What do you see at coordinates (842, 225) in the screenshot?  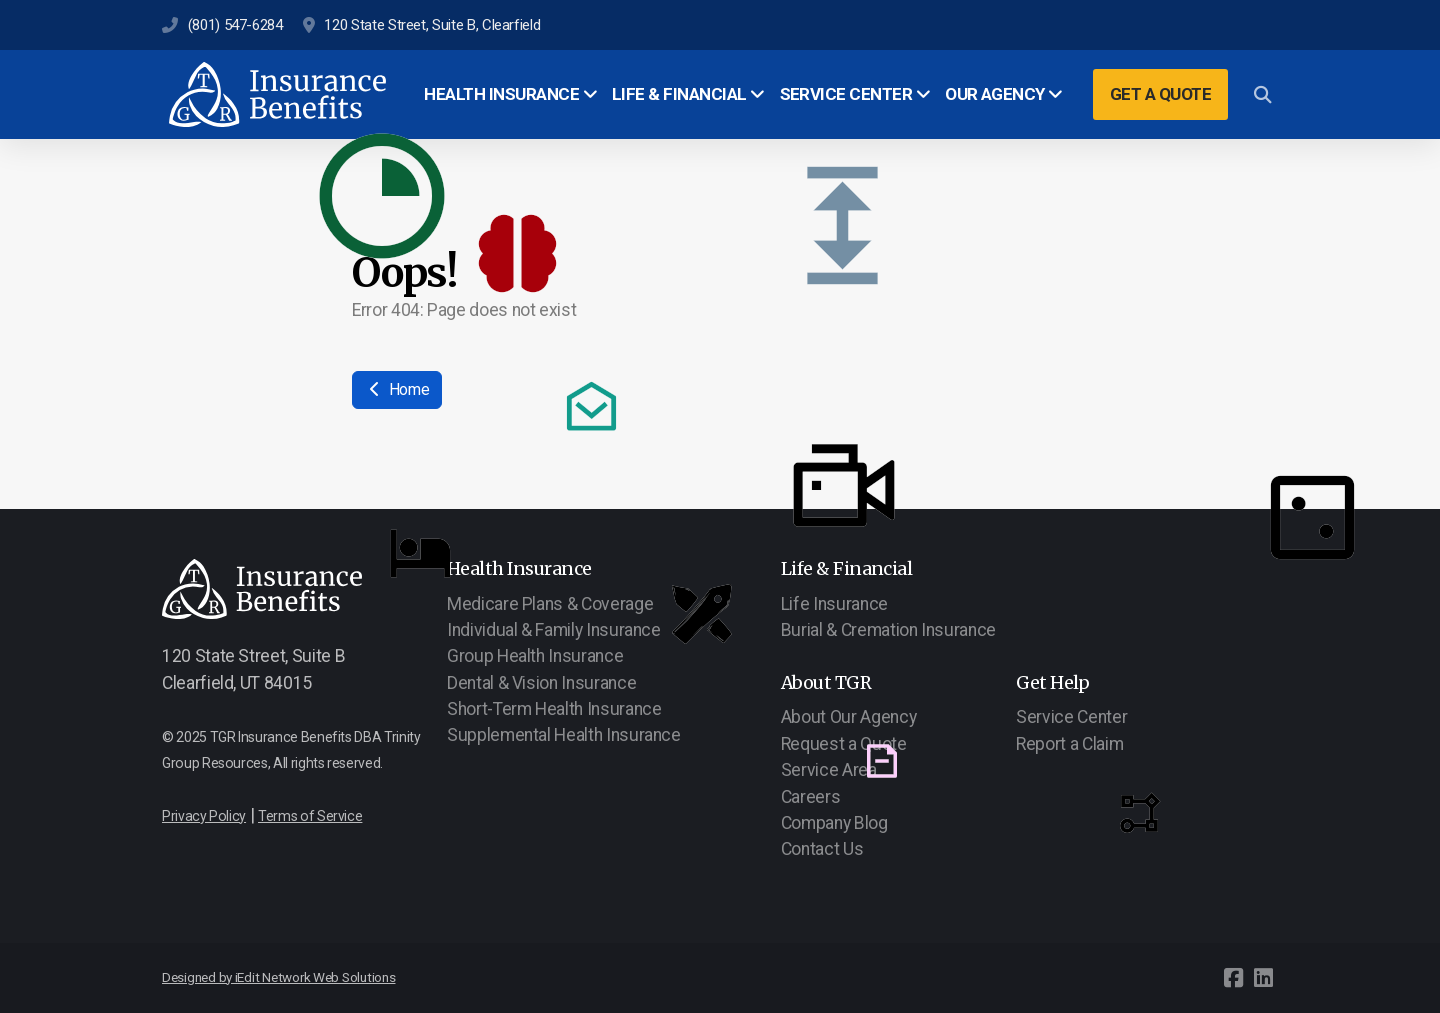 I see `expand content to full height` at bounding box center [842, 225].